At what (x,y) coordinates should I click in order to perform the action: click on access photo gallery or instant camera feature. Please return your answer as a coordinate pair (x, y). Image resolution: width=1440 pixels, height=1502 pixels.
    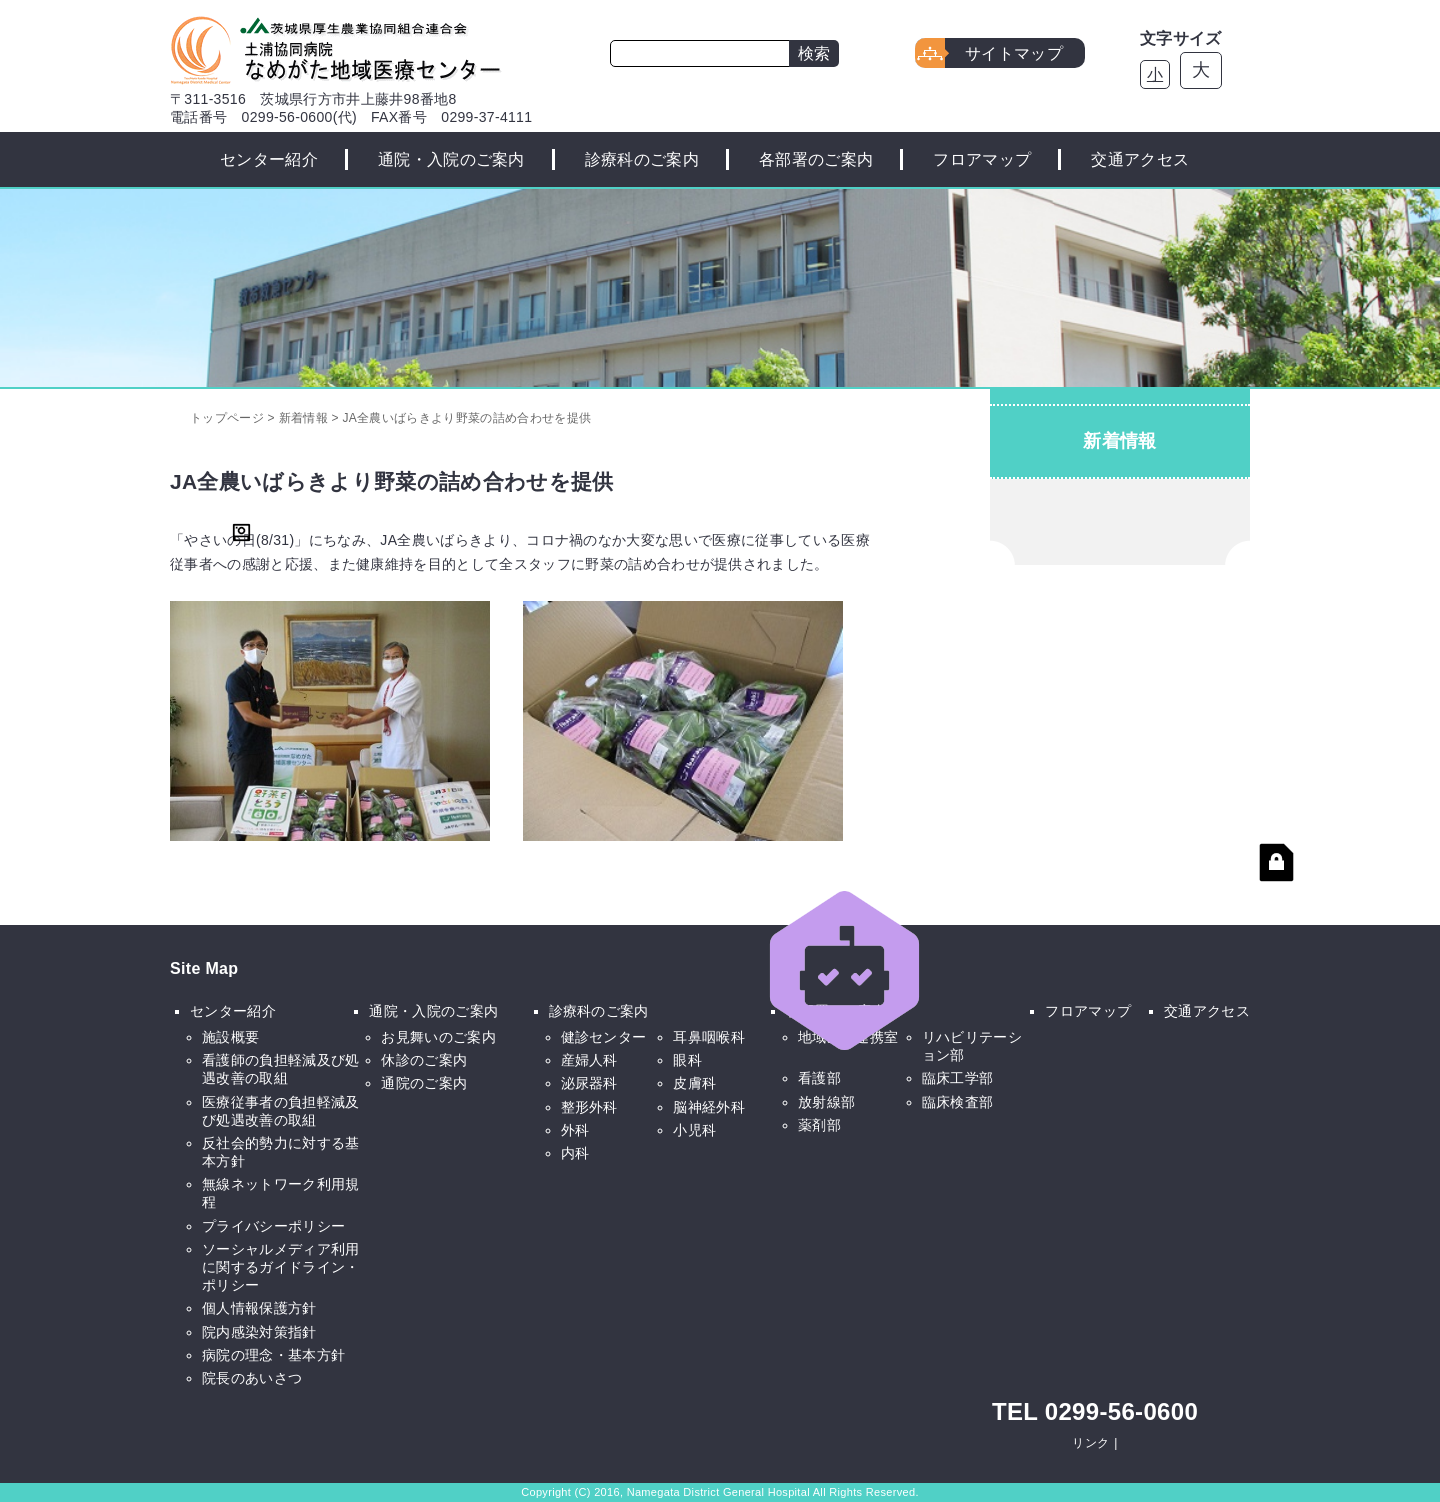
    Looking at the image, I should click on (241, 532).